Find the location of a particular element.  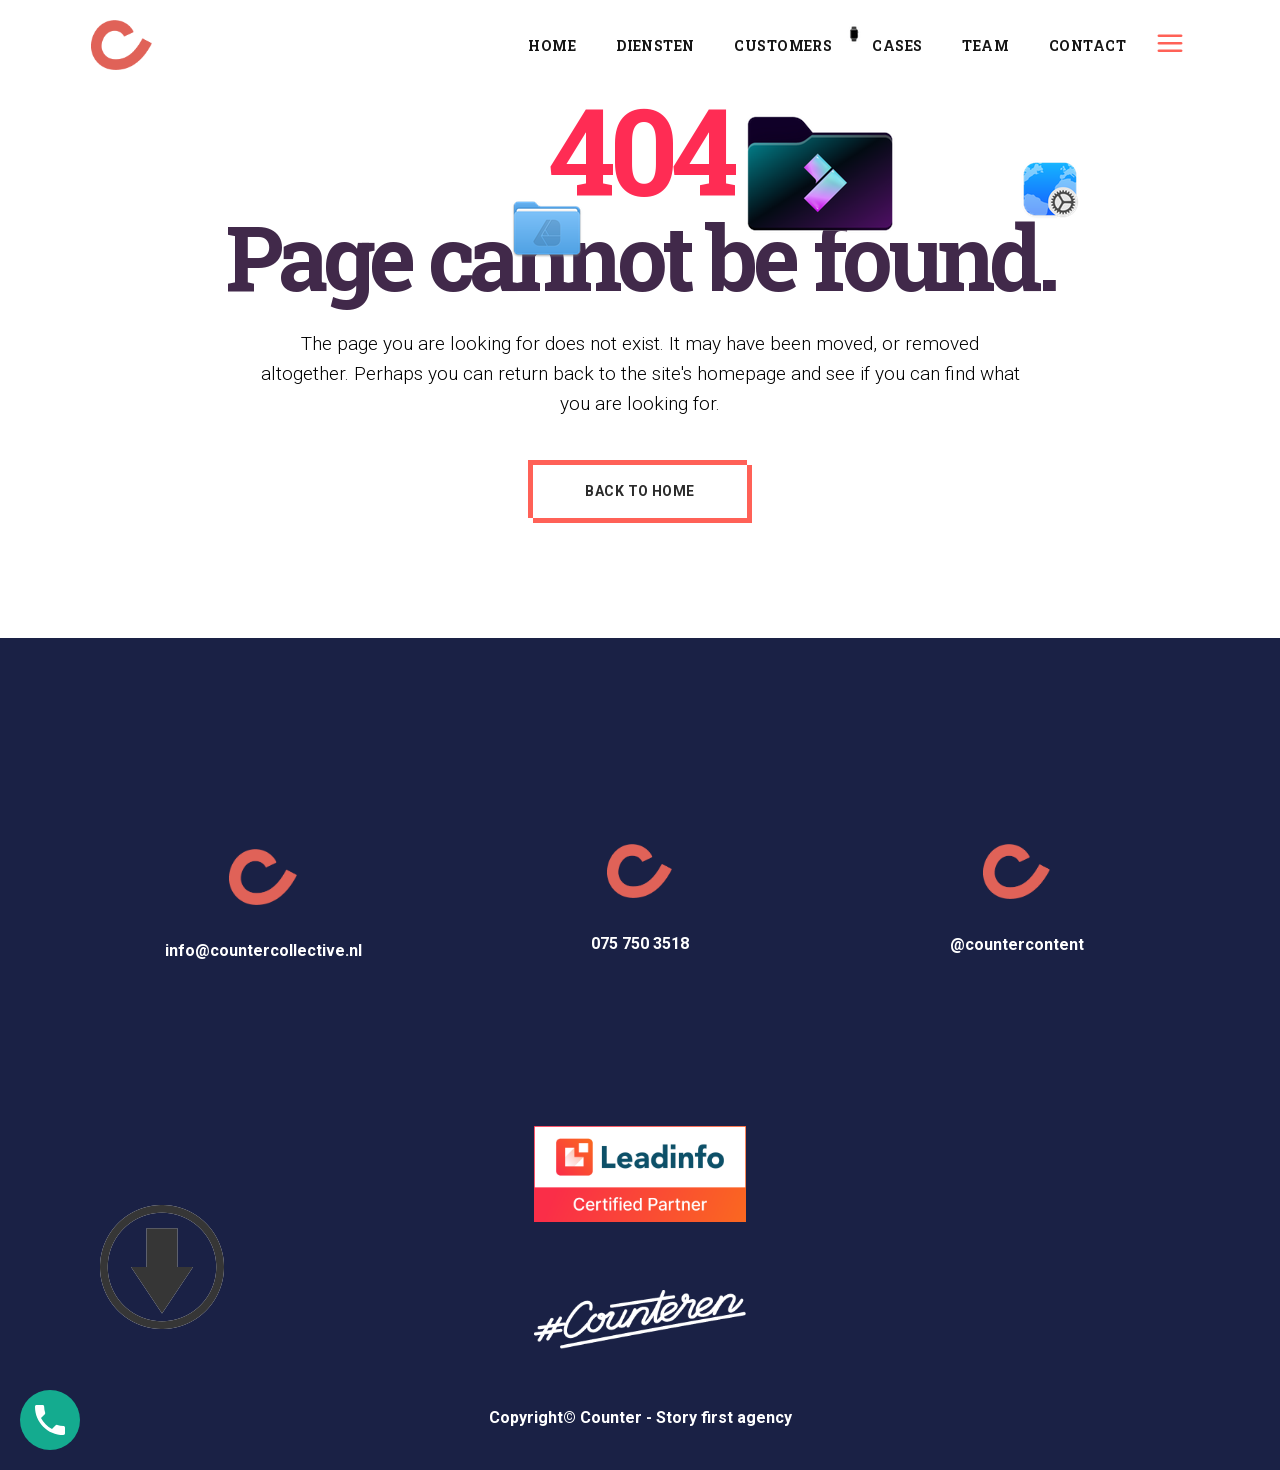

apple watch device icon is located at coordinates (854, 34).